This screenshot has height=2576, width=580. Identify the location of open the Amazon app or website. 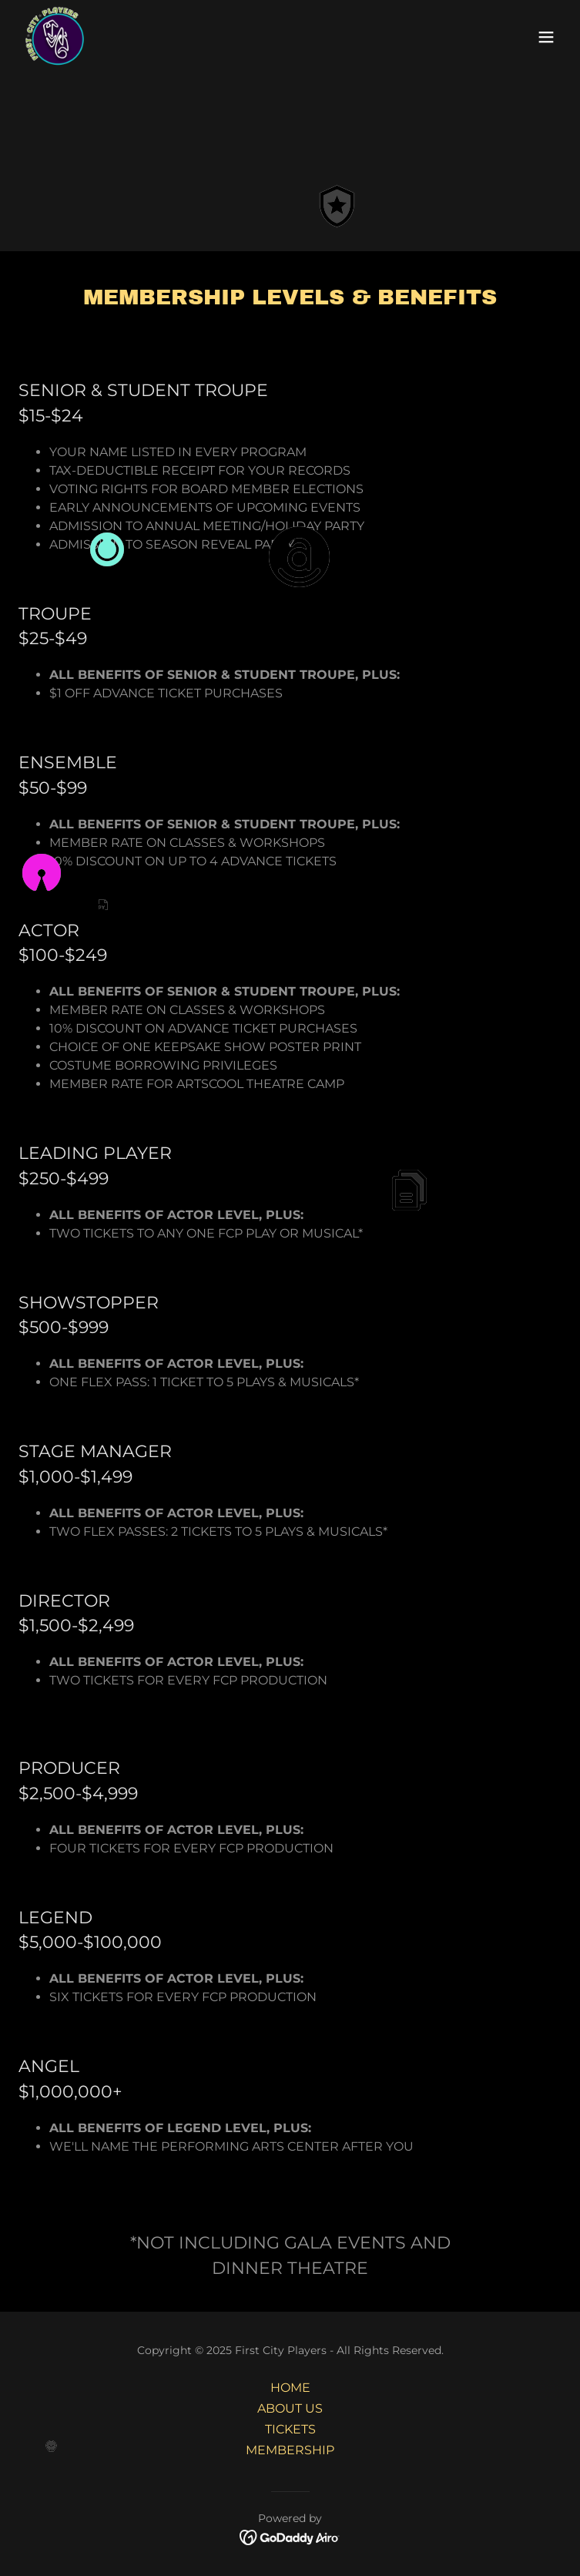
(299, 556).